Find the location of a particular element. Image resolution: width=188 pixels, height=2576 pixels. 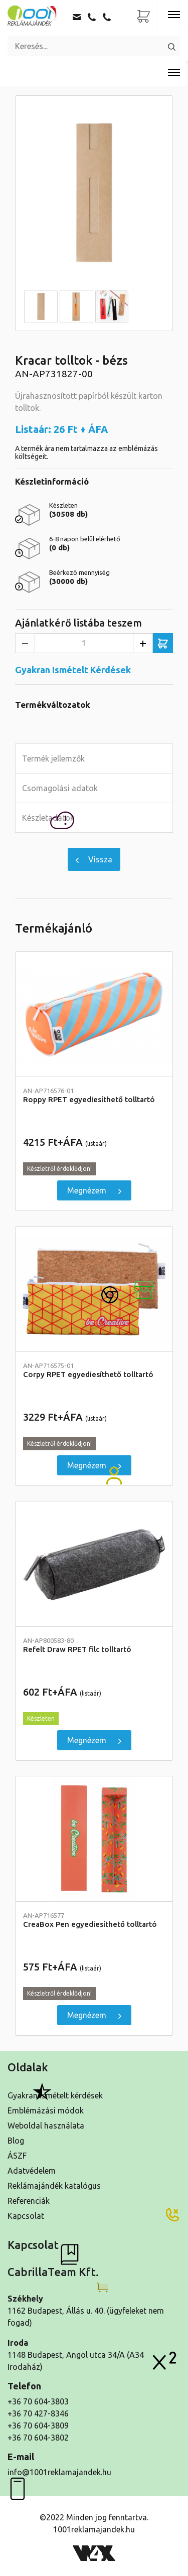

view your shopping cart is located at coordinates (102, 2287).